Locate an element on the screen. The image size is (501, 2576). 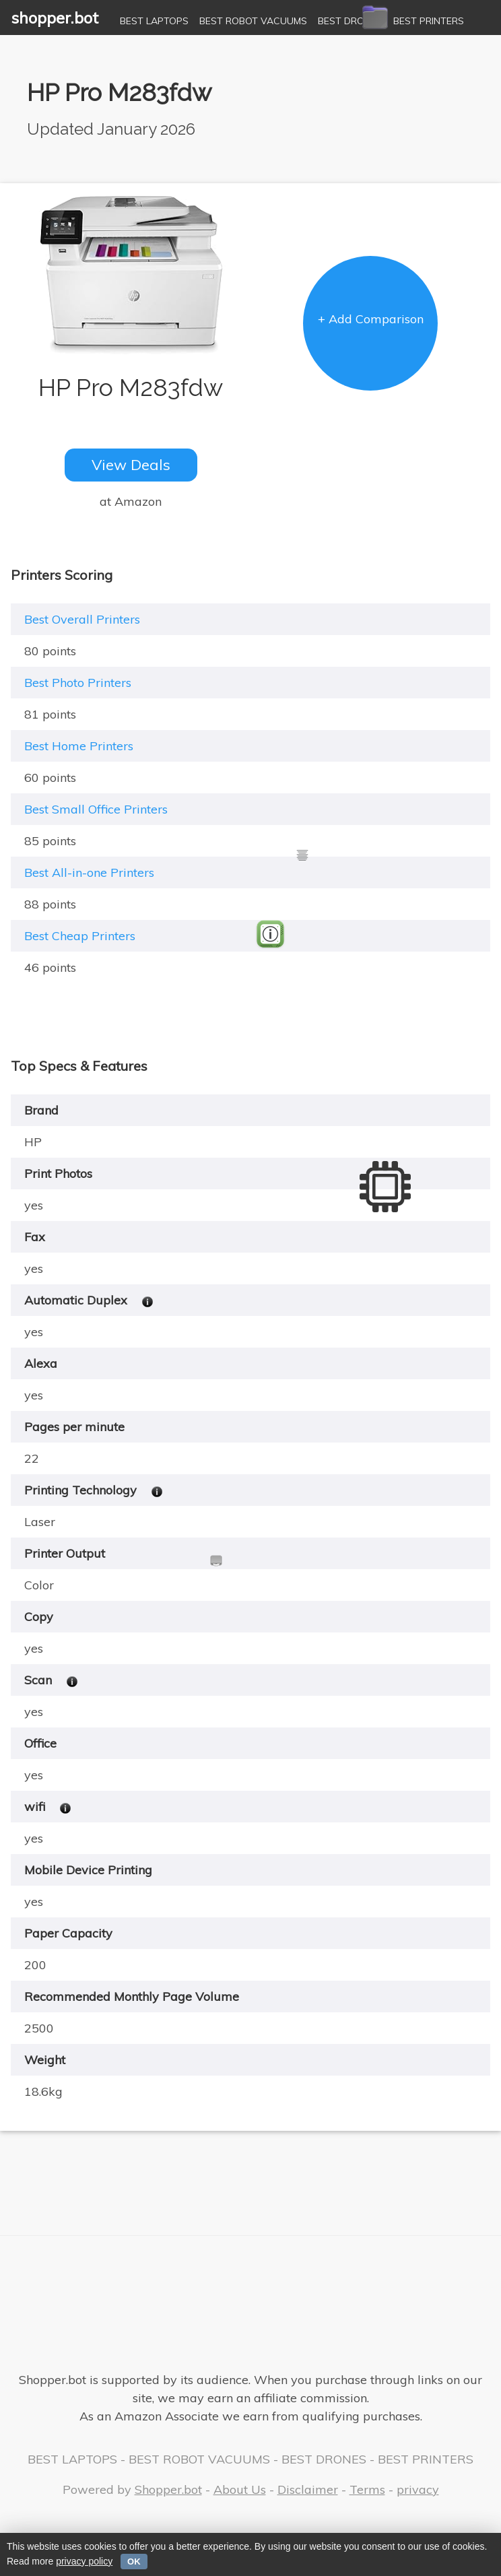
open a folder or directory is located at coordinates (375, 17).